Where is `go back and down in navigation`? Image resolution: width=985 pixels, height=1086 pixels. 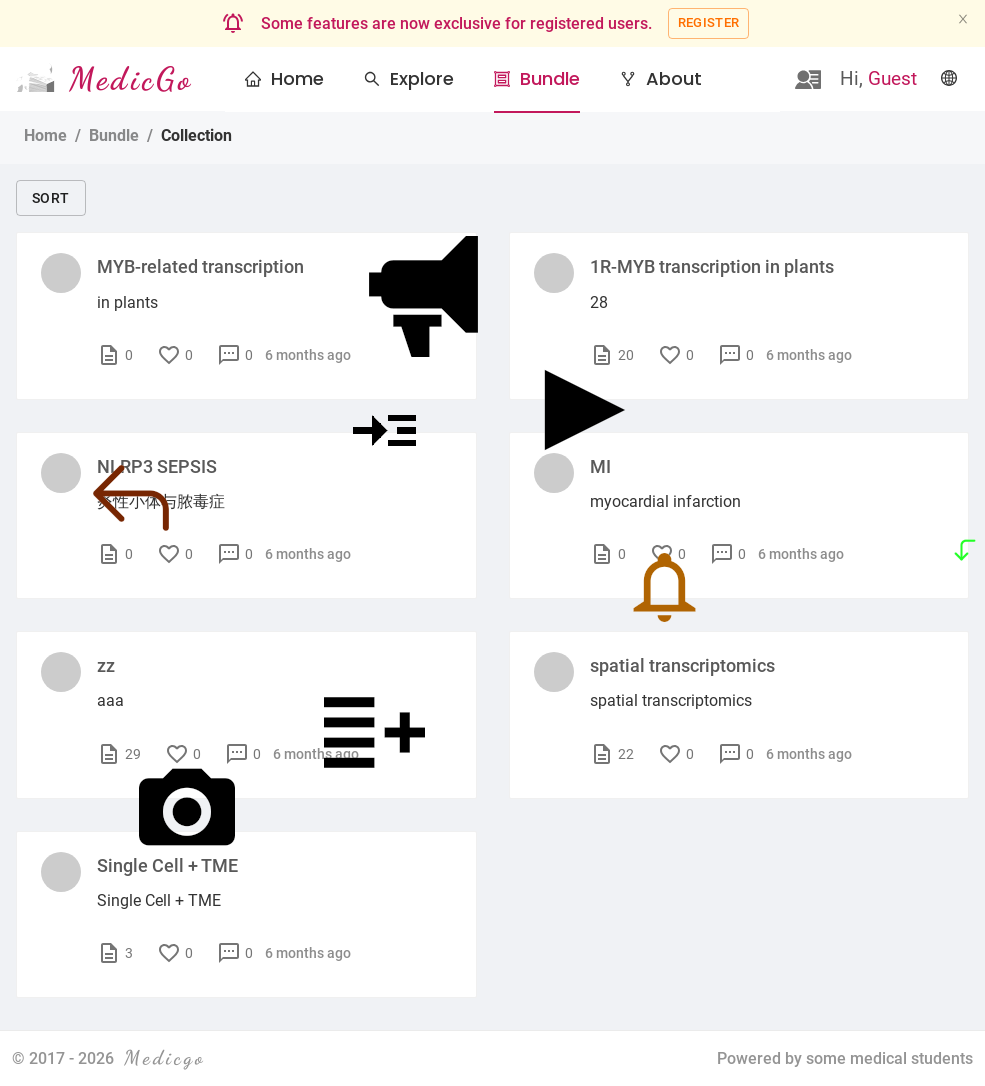 go back and down in navigation is located at coordinates (965, 550).